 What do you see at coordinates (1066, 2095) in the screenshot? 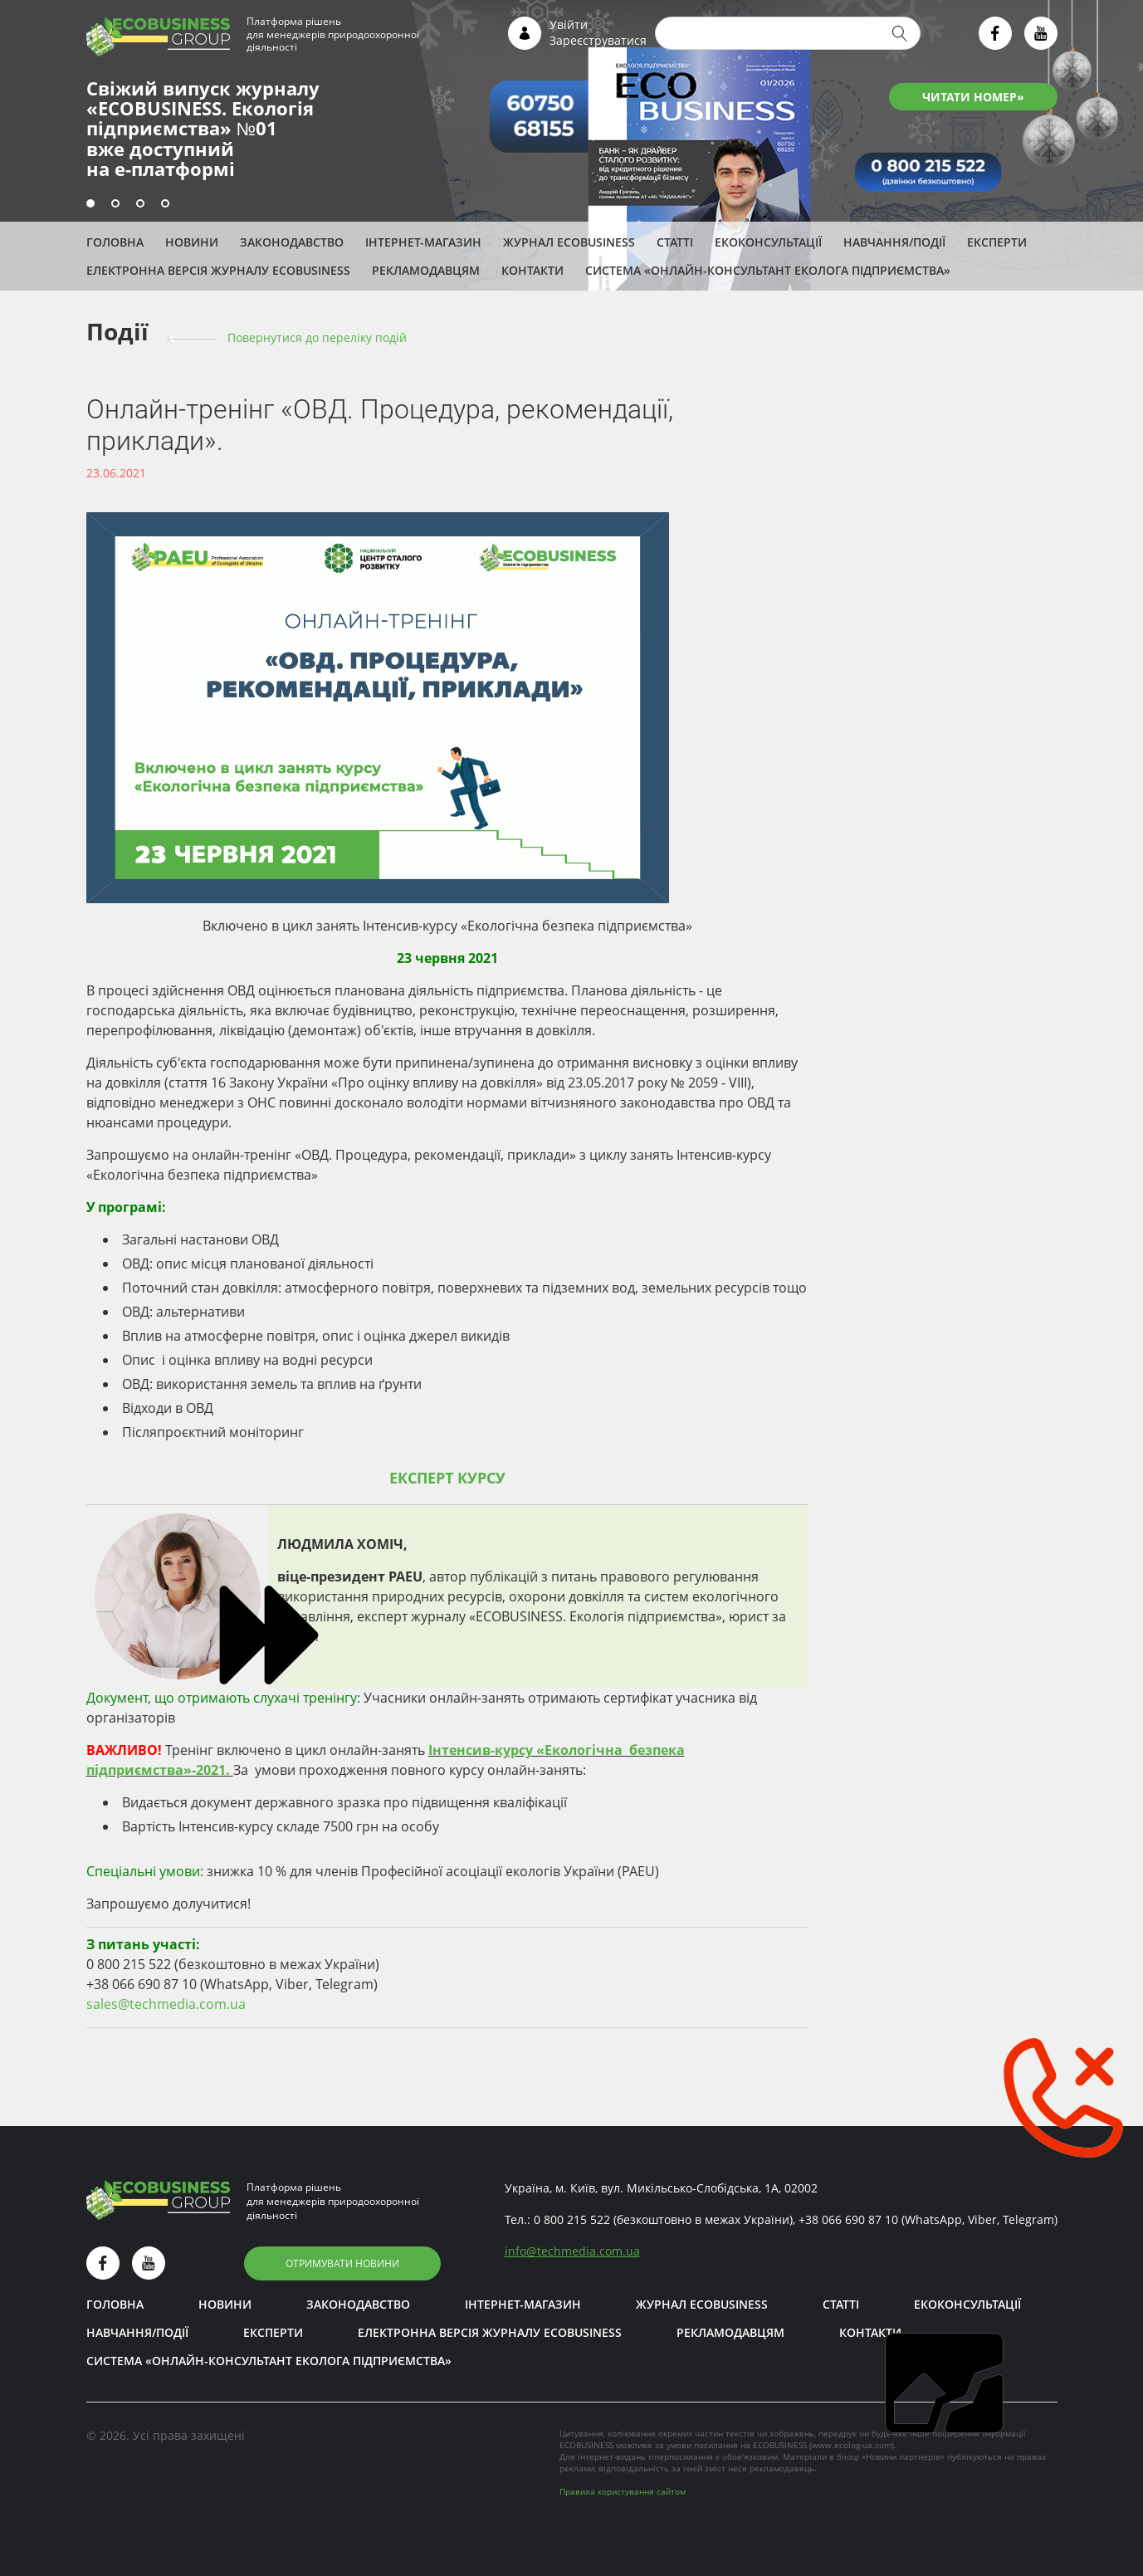
I see `end or decline a phone call` at bounding box center [1066, 2095].